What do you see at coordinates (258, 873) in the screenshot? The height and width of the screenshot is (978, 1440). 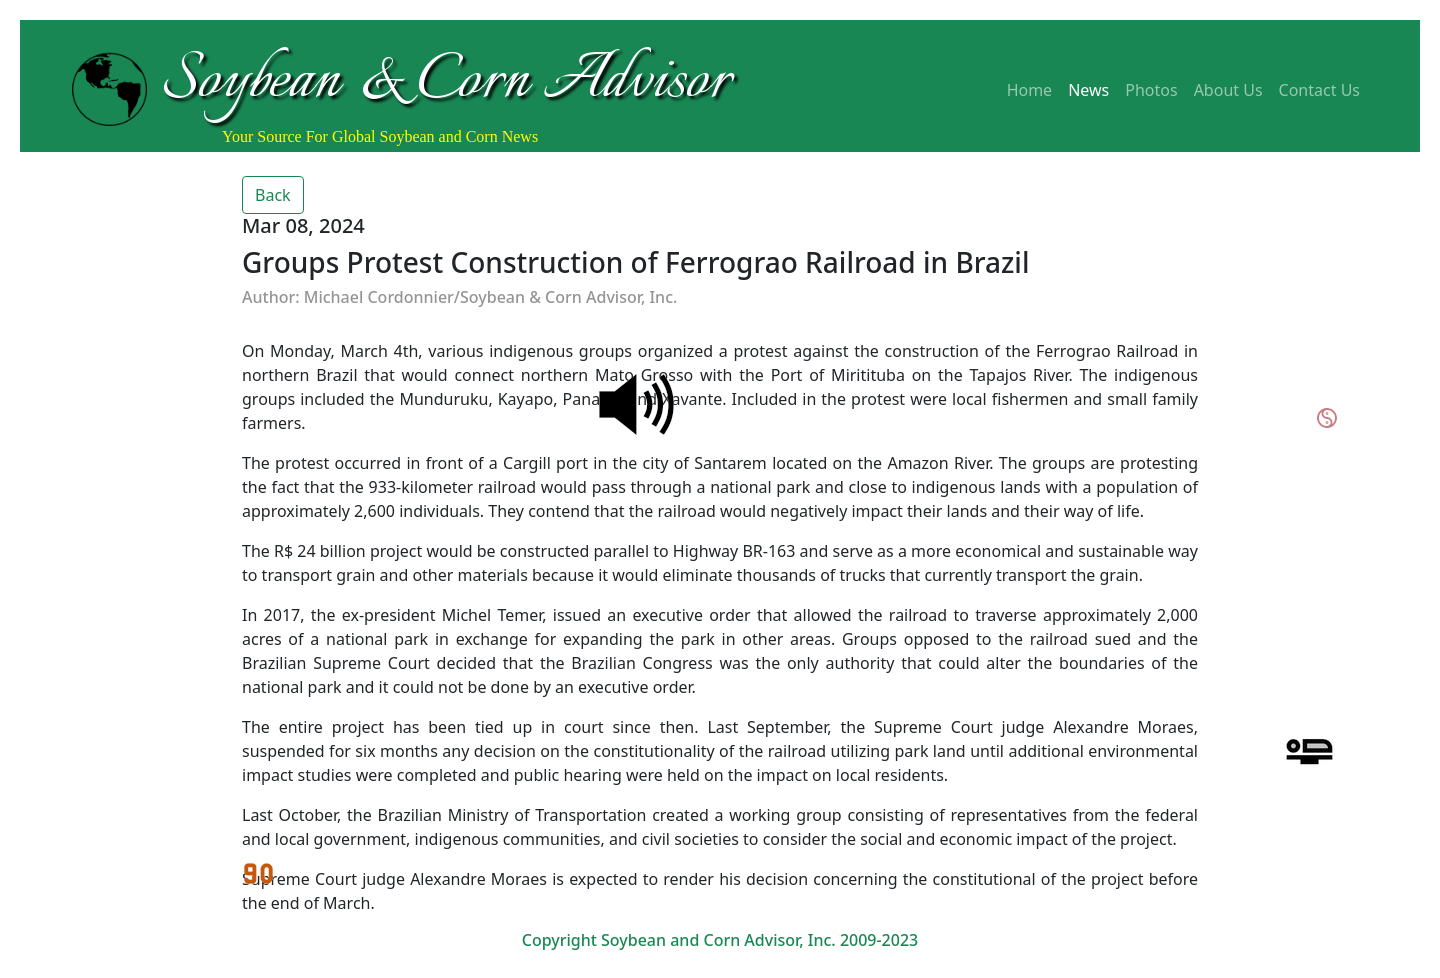 I see `displays the number 90 as a badge or counter` at bounding box center [258, 873].